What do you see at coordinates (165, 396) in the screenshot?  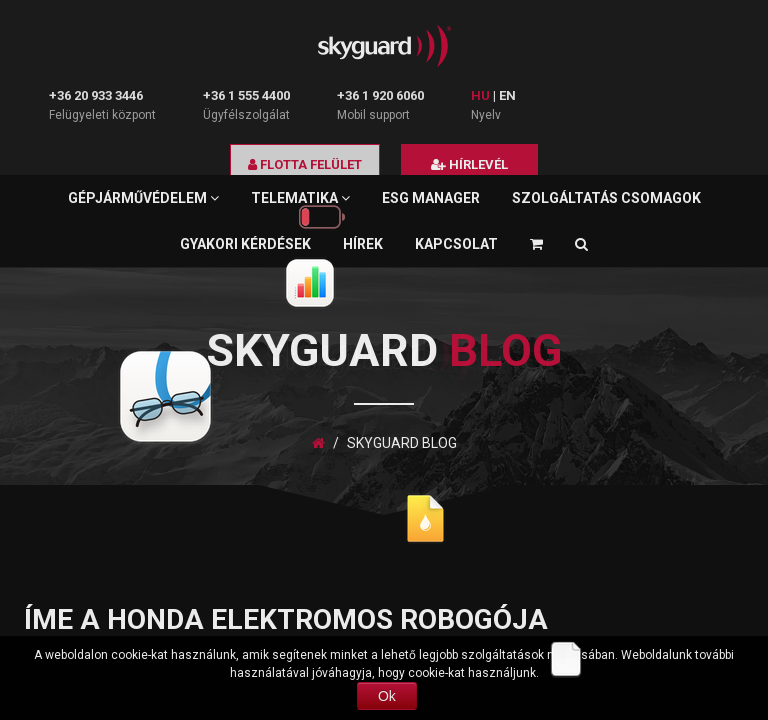 I see `open okular document viewer` at bounding box center [165, 396].